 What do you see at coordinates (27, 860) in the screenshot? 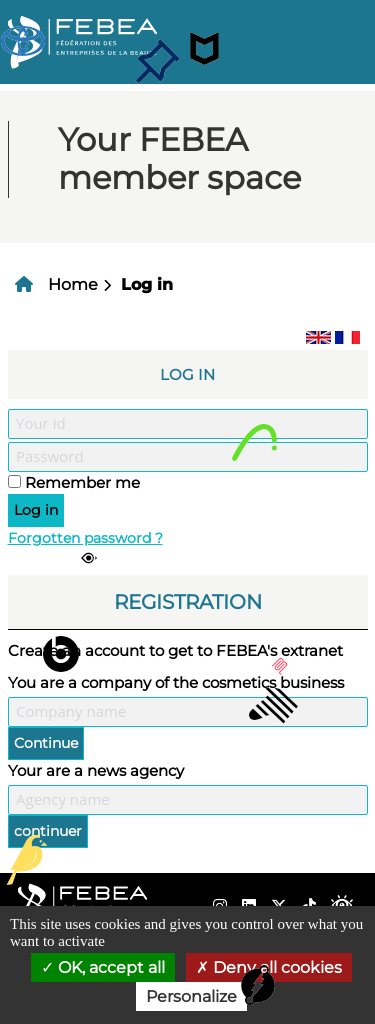
I see `wagtail CMS logo` at bounding box center [27, 860].